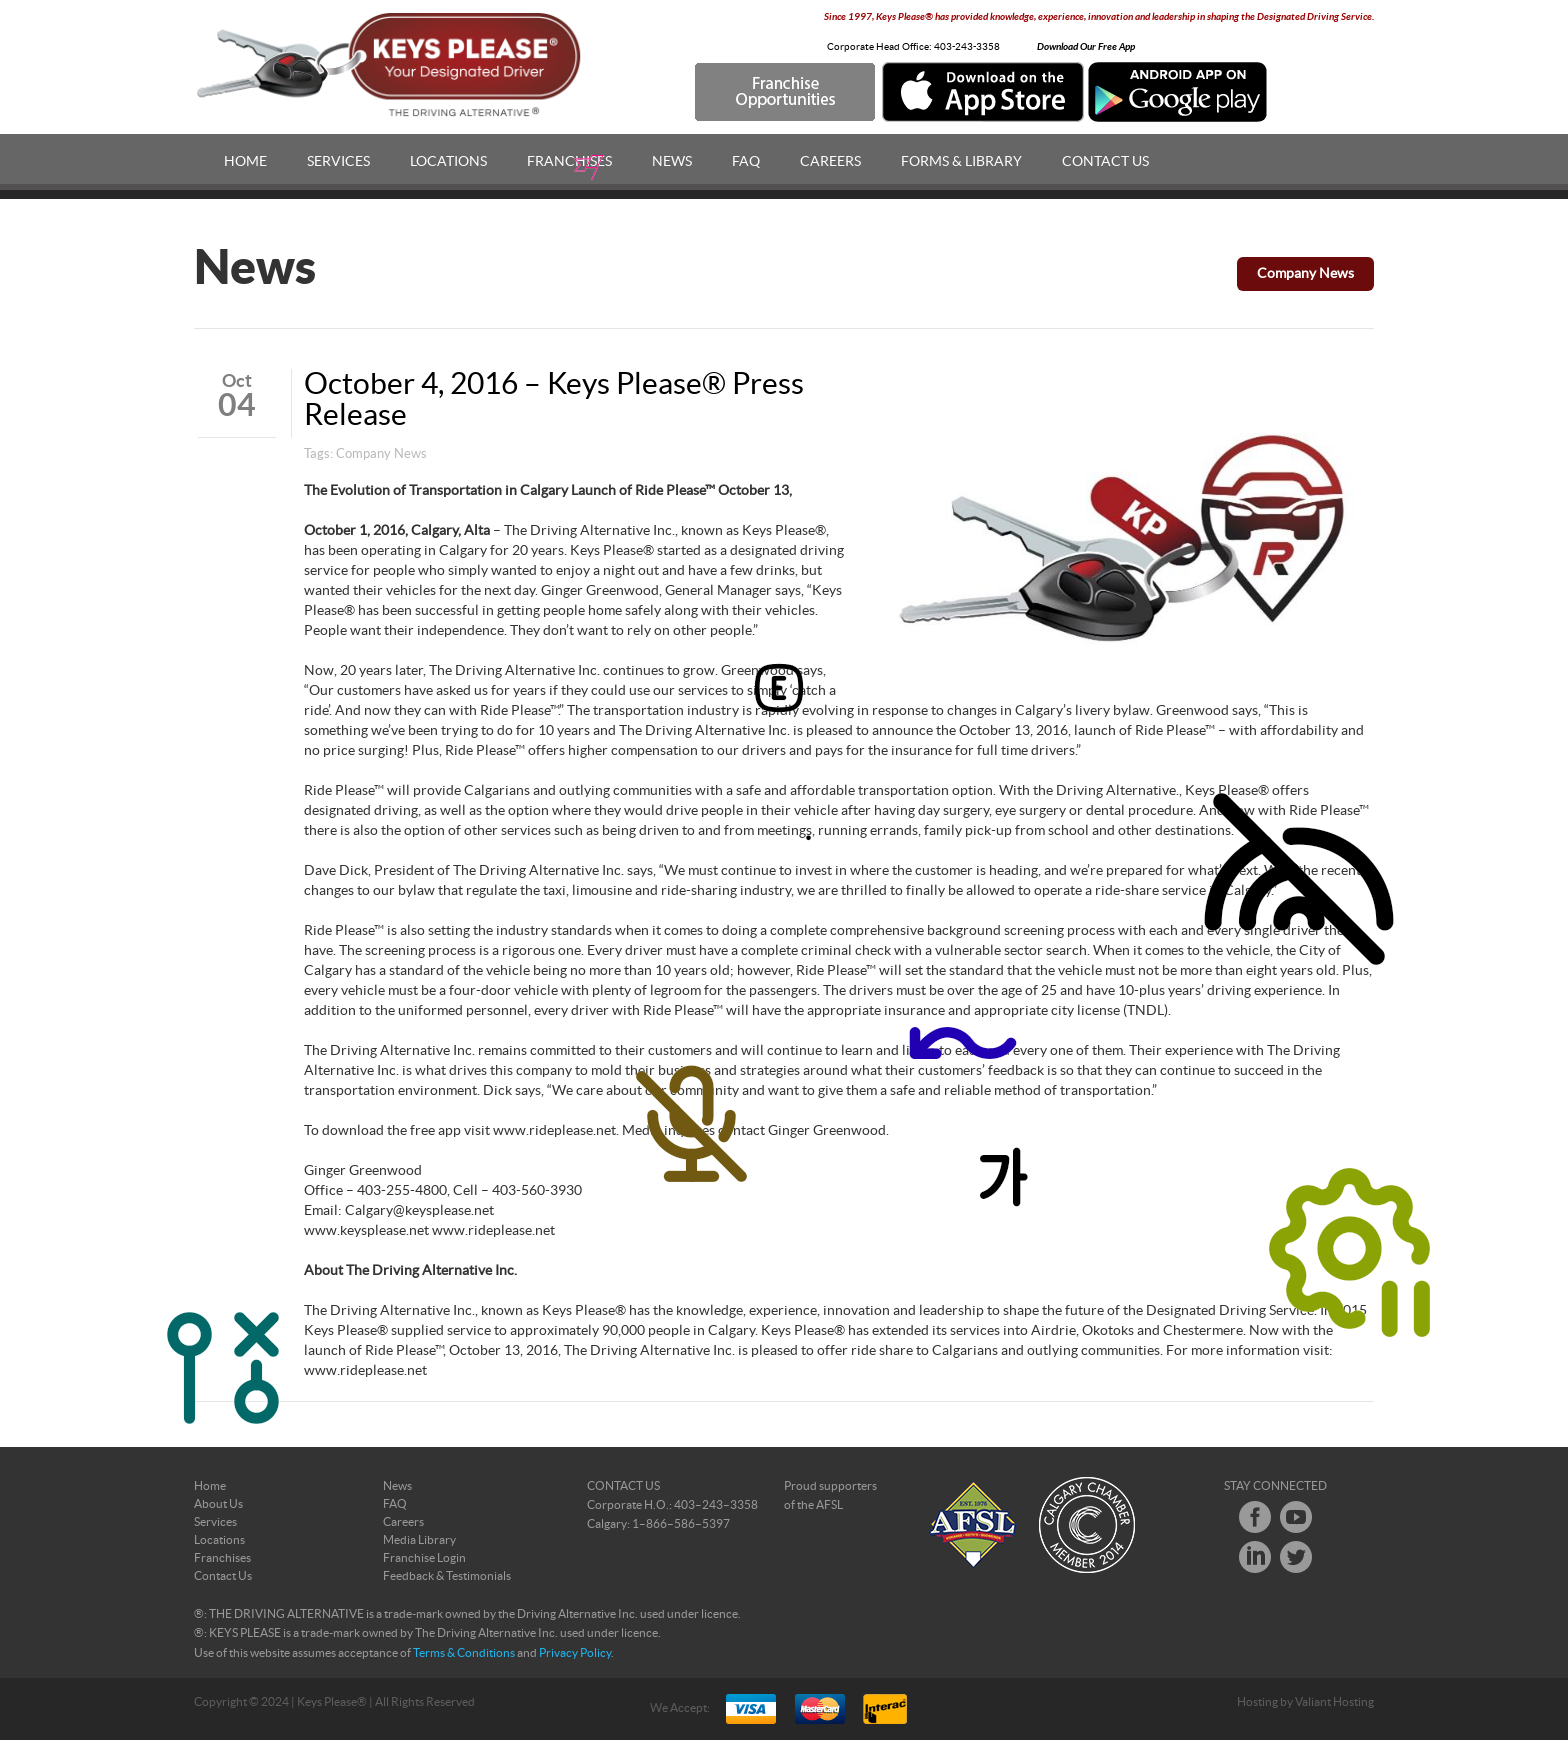 This screenshot has width=1568, height=1740. I want to click on pause settings synchronization, so click(1349, 1248).